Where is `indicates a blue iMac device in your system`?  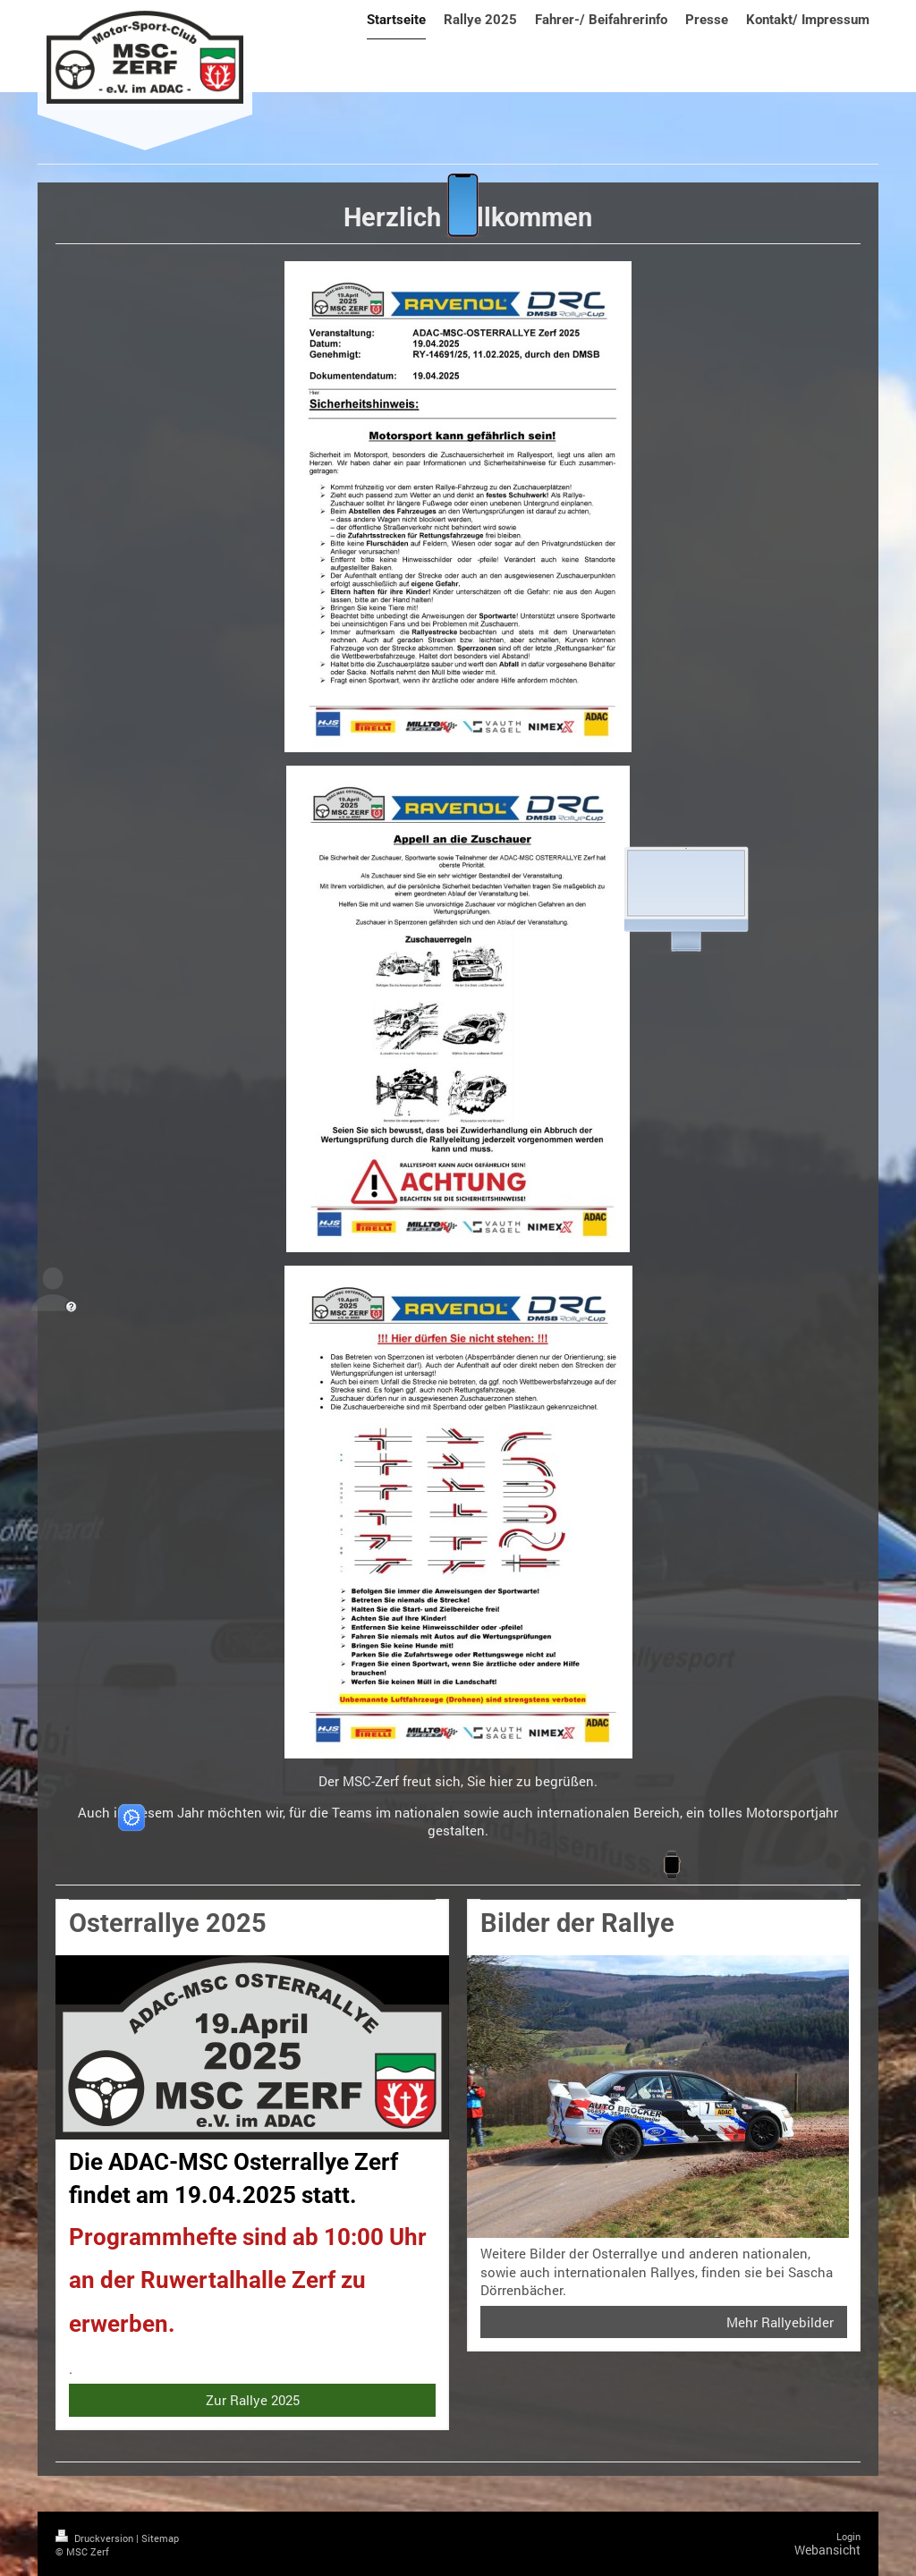
indicates a blue iMac device in your system is located at coordinates (686, 897).